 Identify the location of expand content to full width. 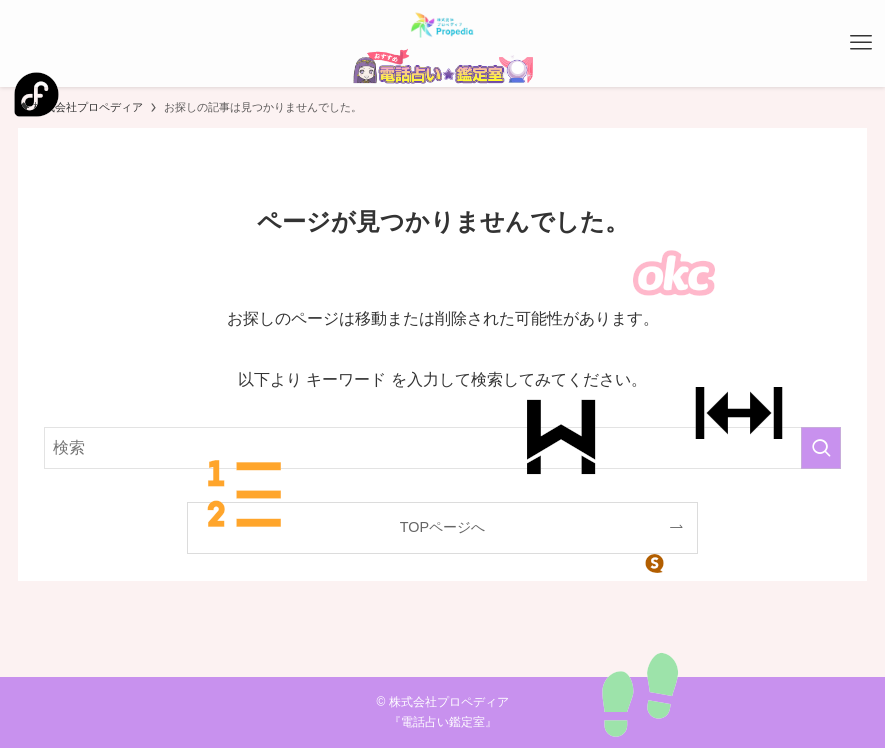
(739, 413).